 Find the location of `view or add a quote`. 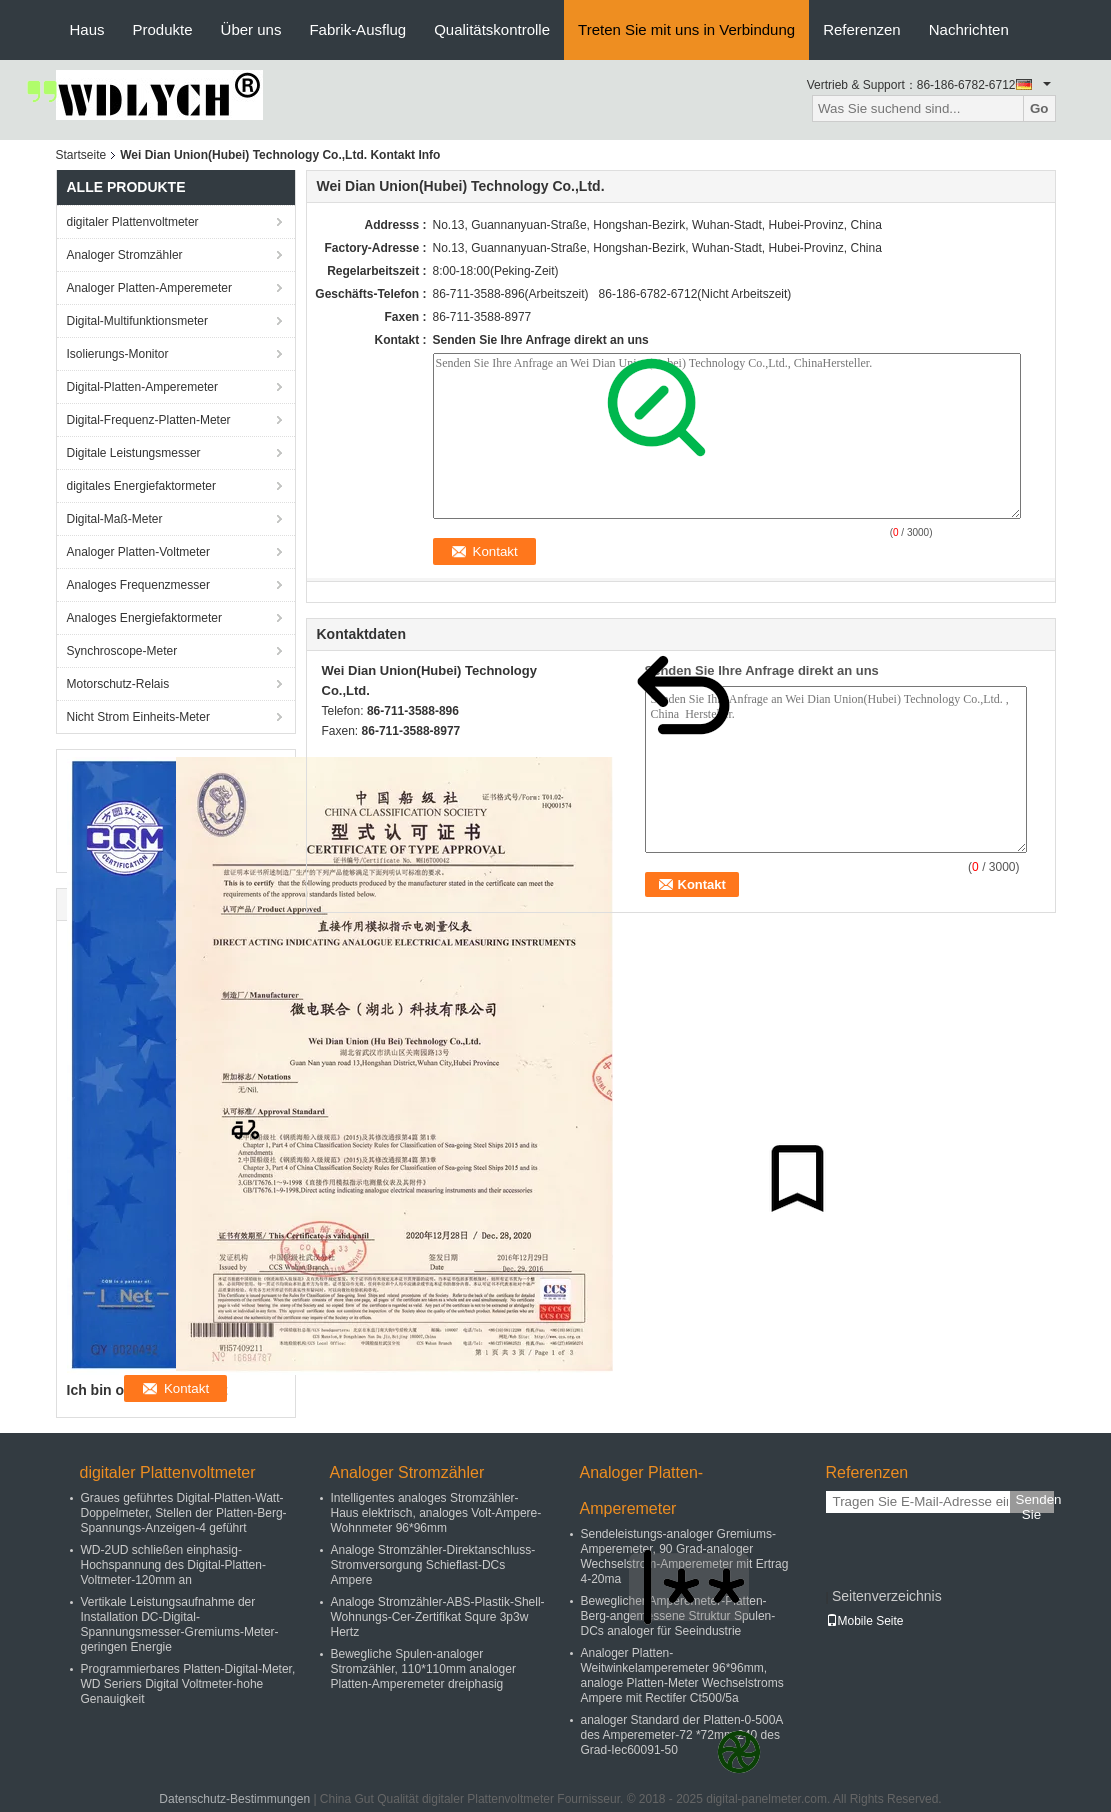

view or add a quote is located at coordinates (42, 91).